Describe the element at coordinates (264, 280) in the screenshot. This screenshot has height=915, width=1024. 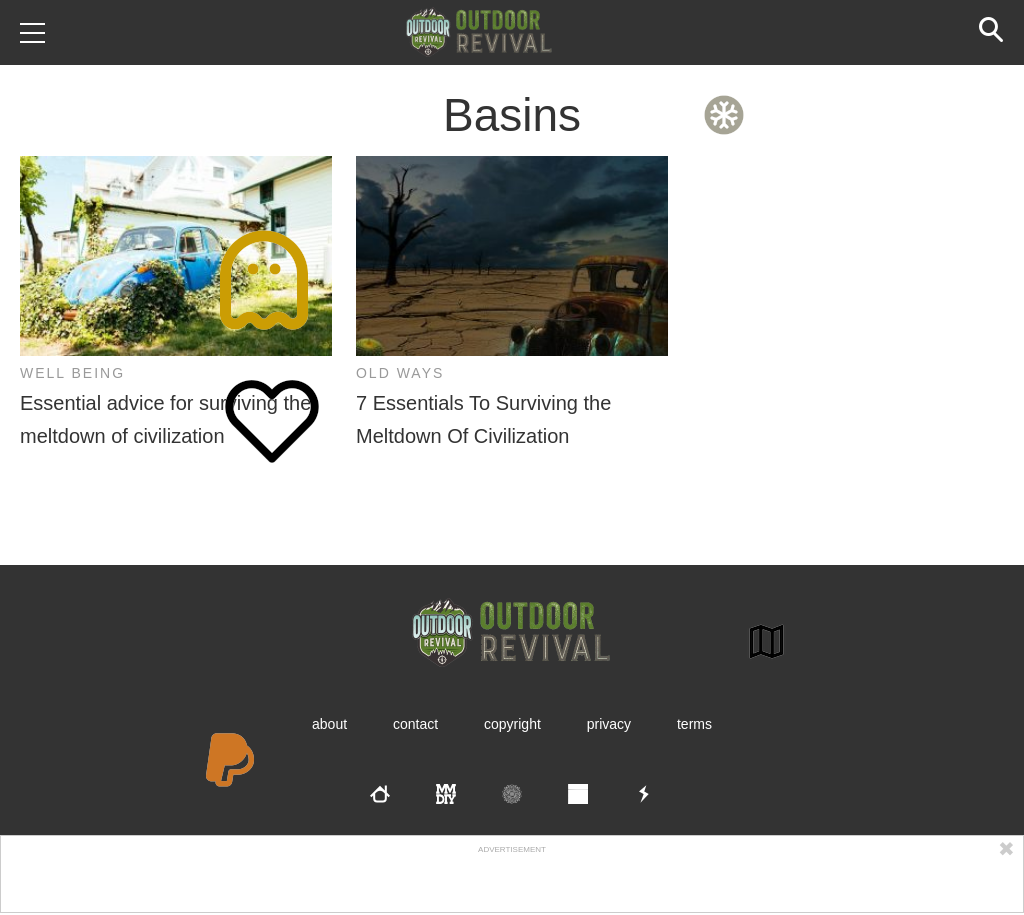
I see `toggle ghost mode or invisible status` at that location.